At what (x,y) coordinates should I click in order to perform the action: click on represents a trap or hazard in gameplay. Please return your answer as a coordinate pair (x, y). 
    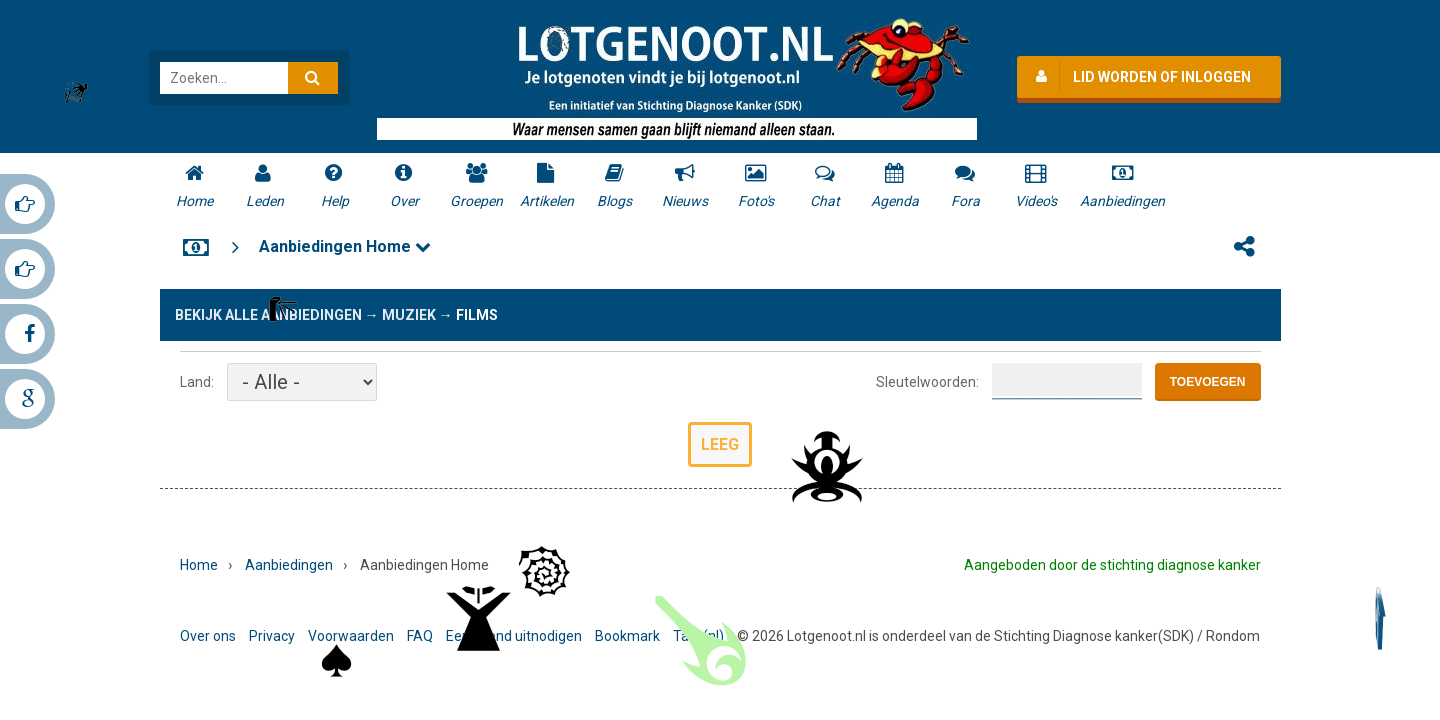
    Looking at the image, I should click on (544, 571).